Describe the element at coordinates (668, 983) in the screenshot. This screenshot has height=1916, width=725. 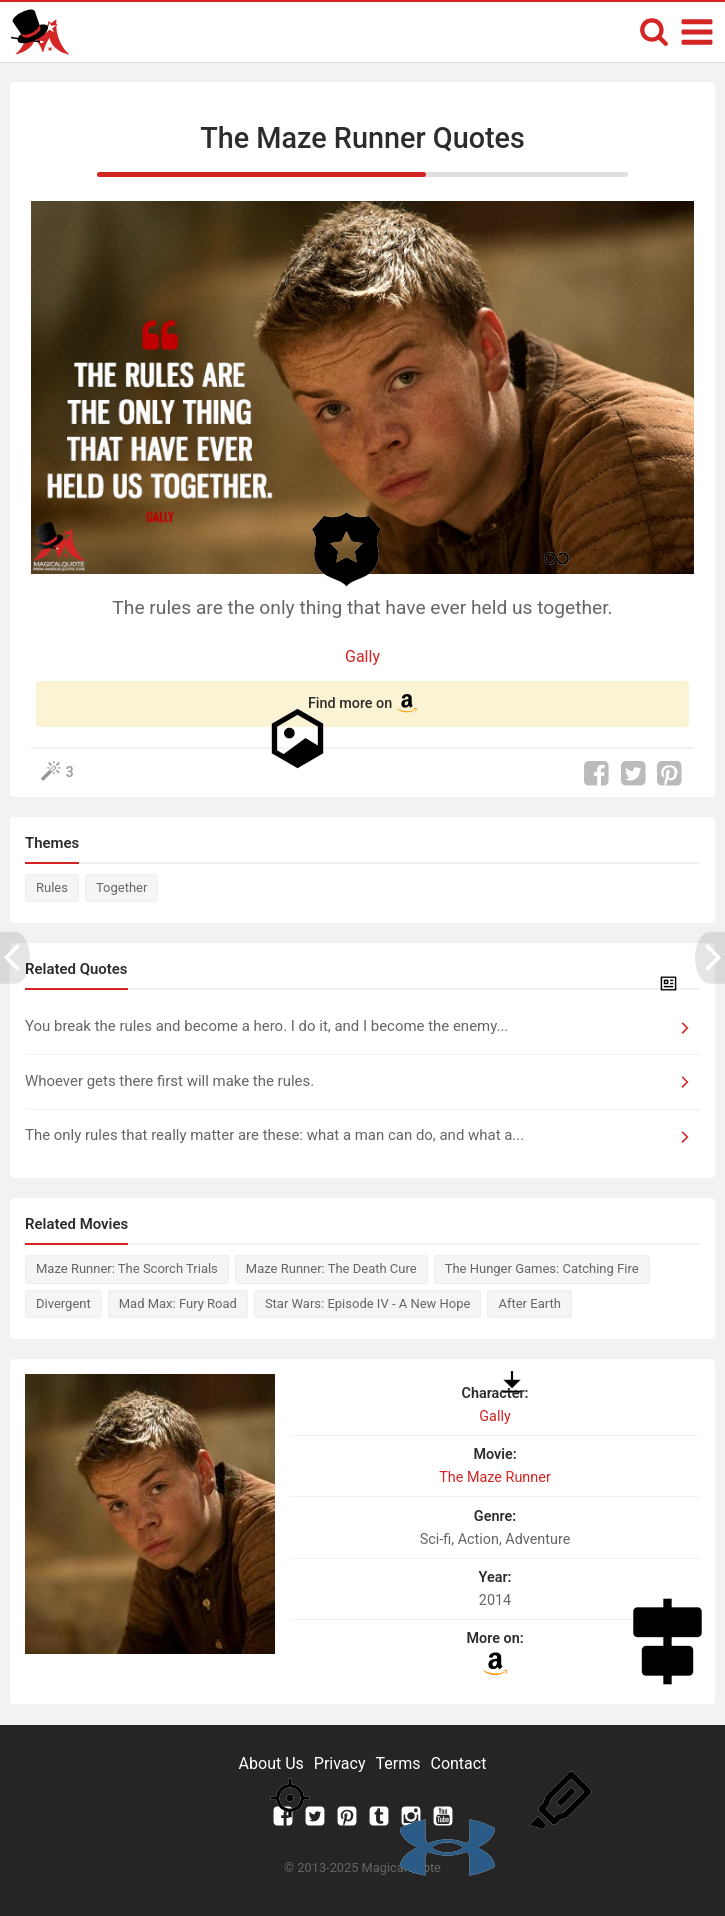
I see `view your profile` at that location.